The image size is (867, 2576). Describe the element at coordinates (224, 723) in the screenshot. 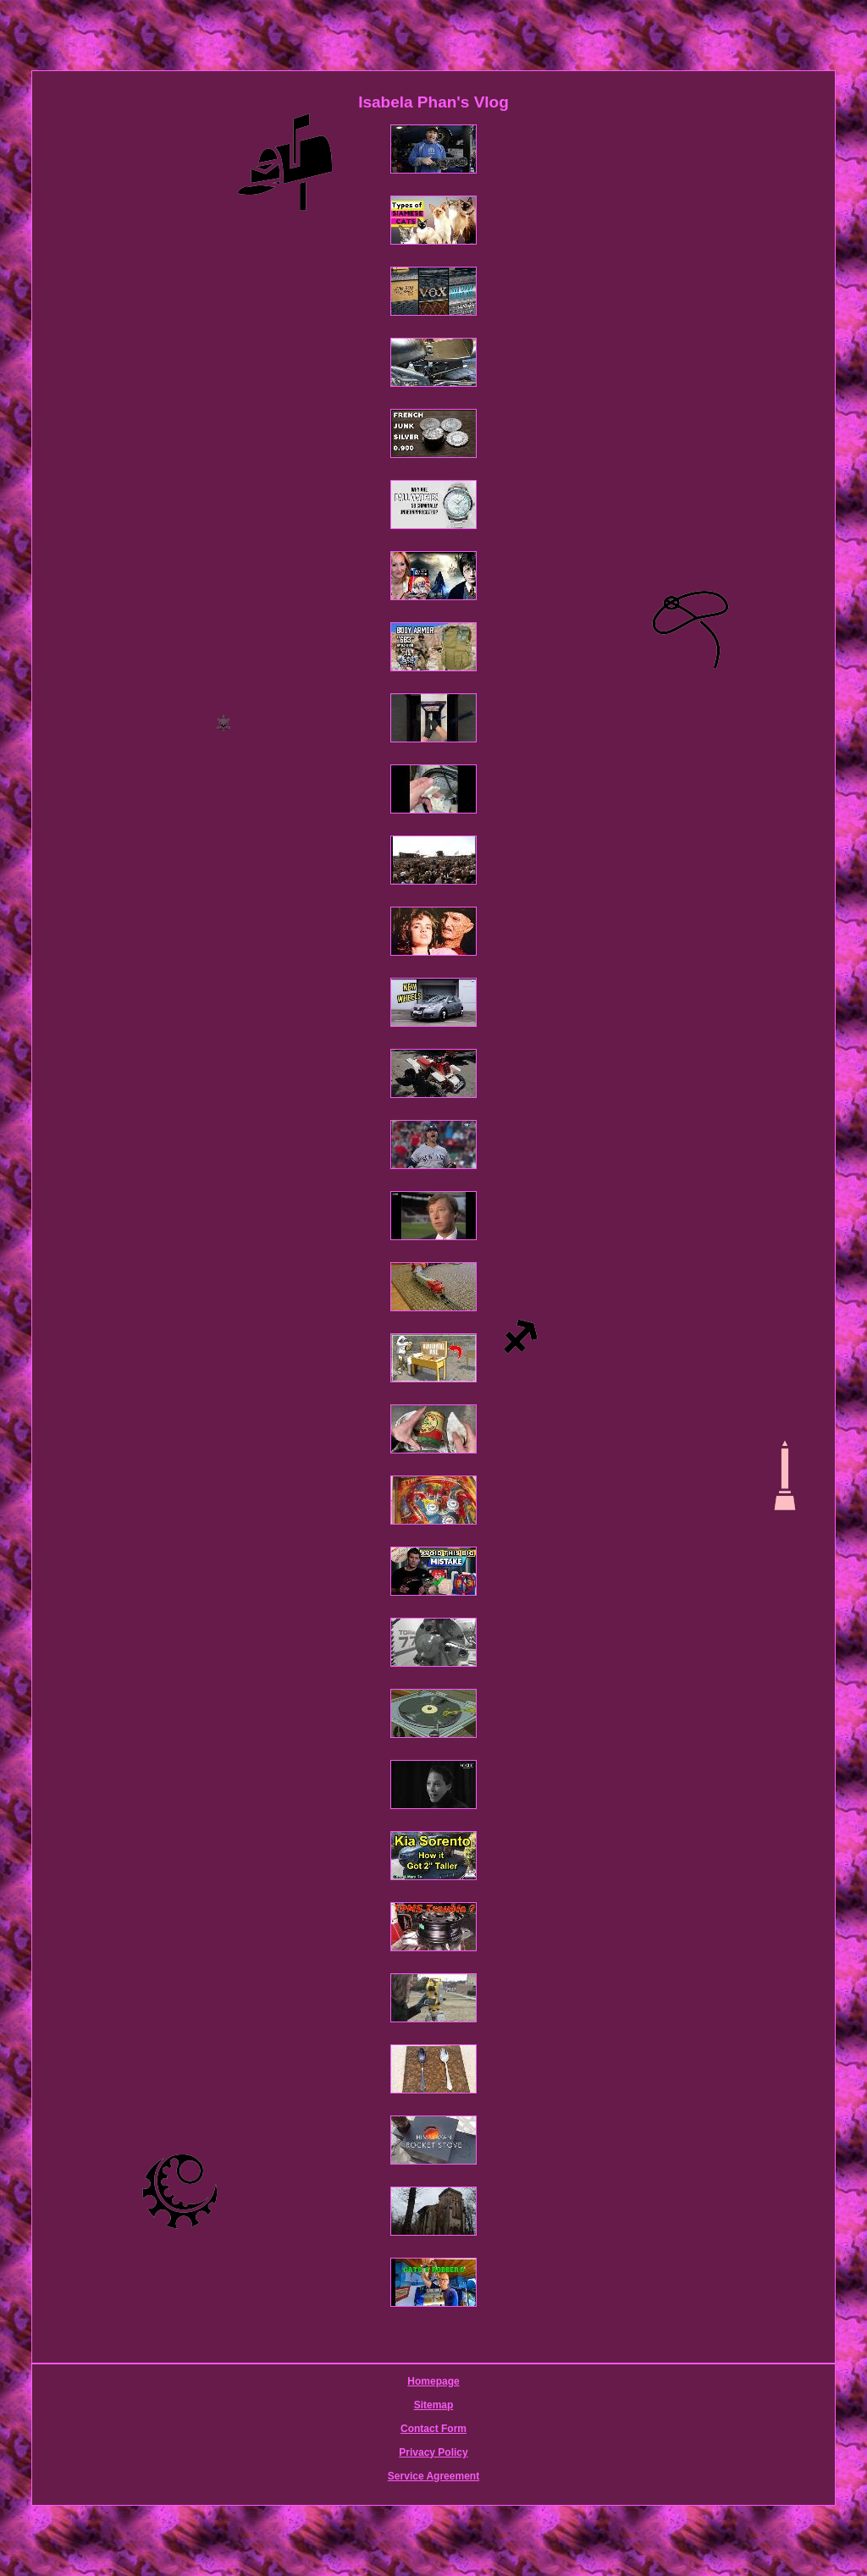

I see `access disc golf course information` at that location.